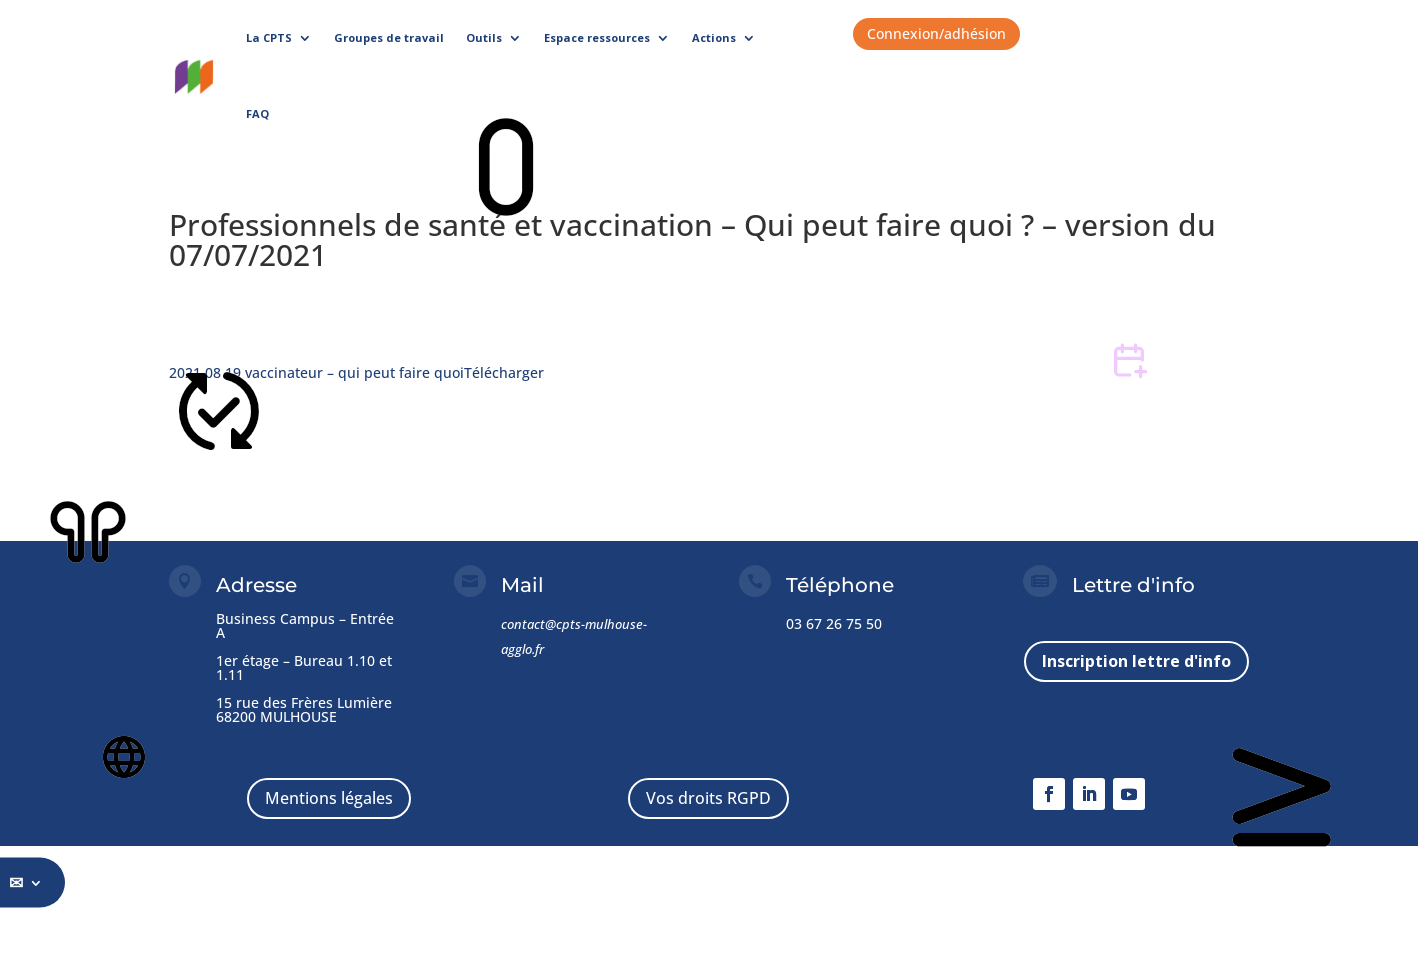 This screenshot has height=961, width=1418. What do you see at coordinates (219, 411) in the screenshot?
I see `sync or publish changes` at bounding box center [219, 411].